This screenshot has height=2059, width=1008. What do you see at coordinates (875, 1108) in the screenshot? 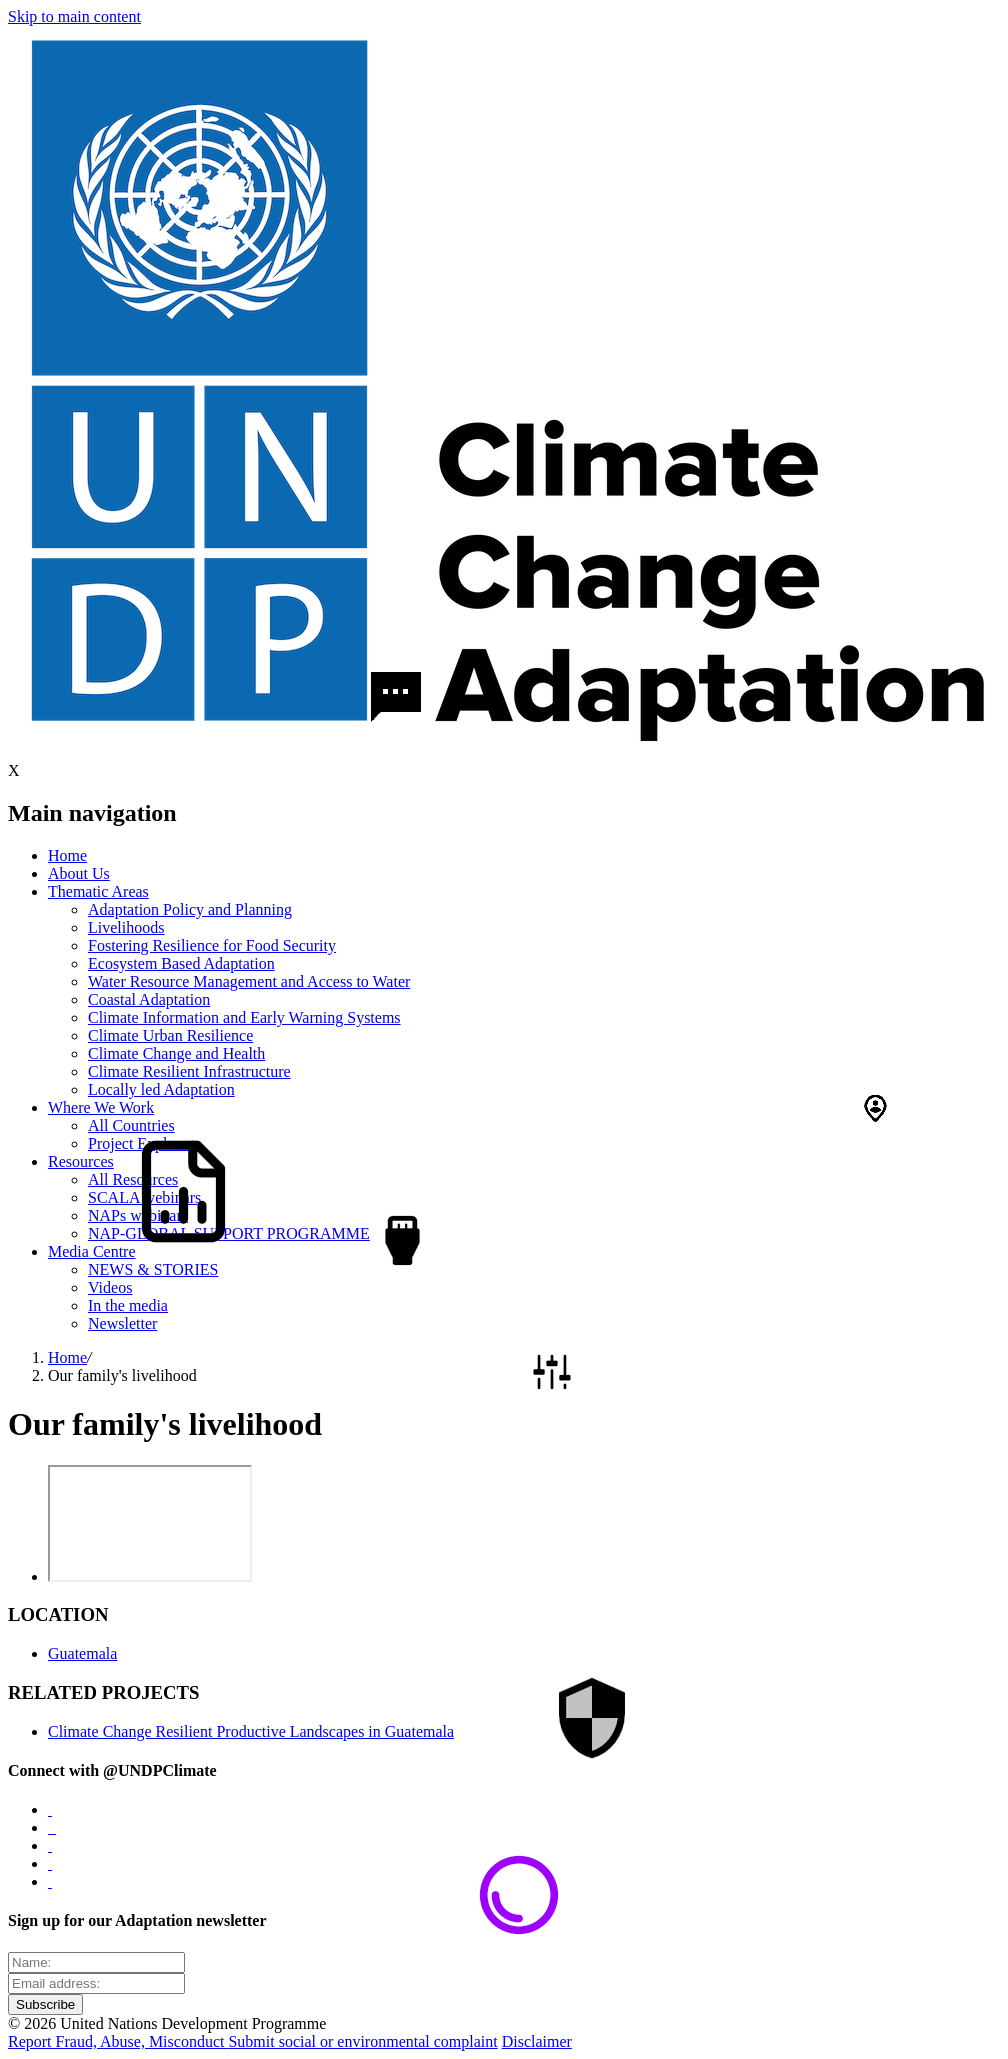
I see `view someone's current location` at bounding box center [875, 1108].